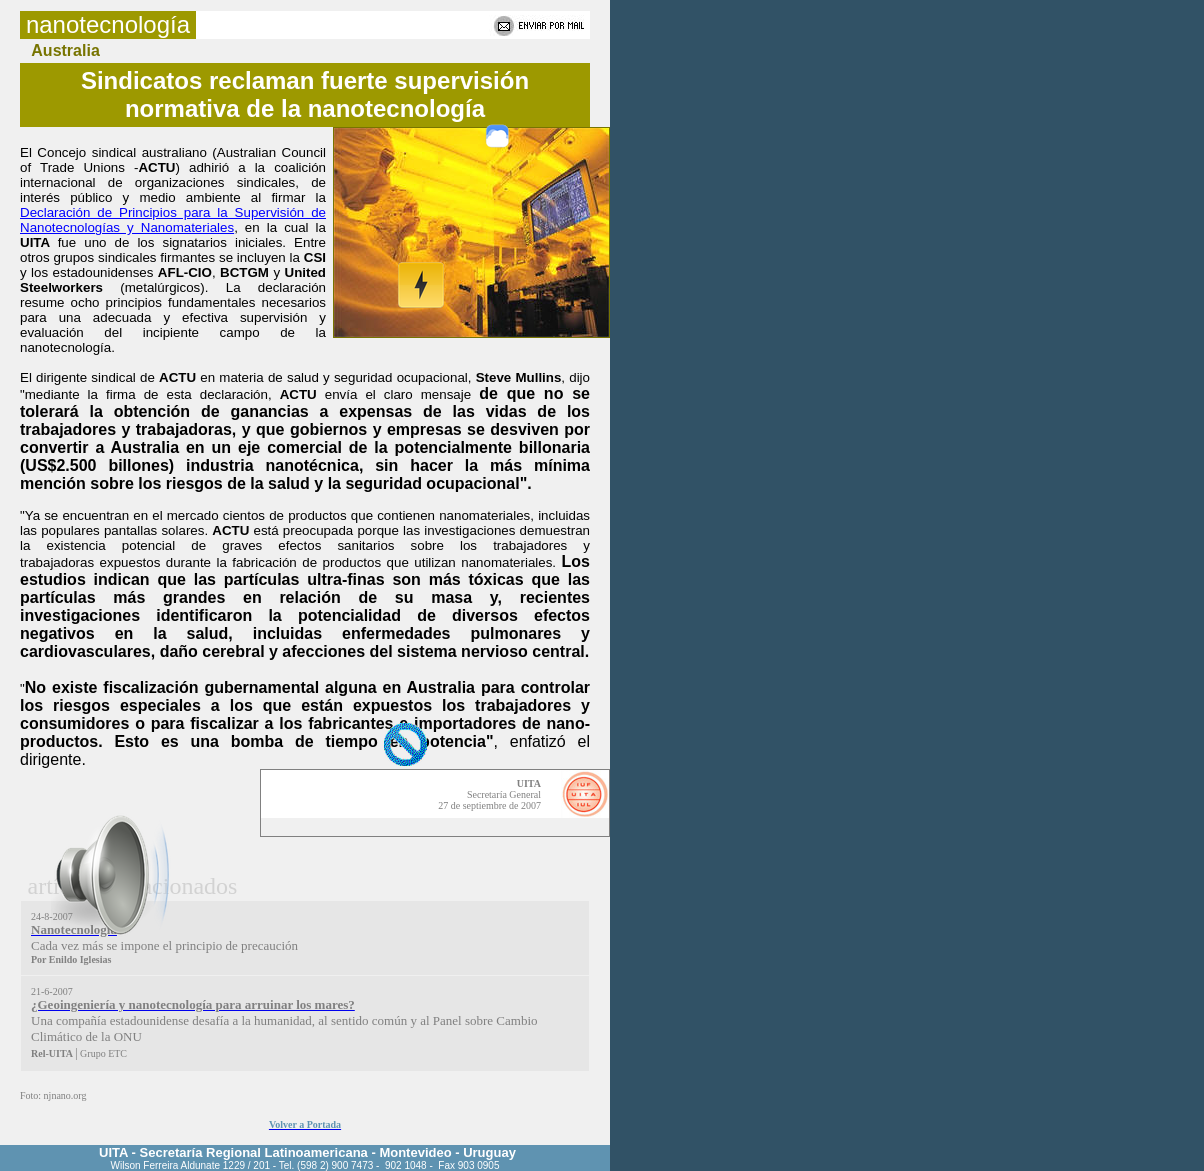 This screenshot has width=1204, height=1171. What do you see at coordinates (421, 285) in the screenshot?
I see `open power management settings` at bounding box center [421, 285].